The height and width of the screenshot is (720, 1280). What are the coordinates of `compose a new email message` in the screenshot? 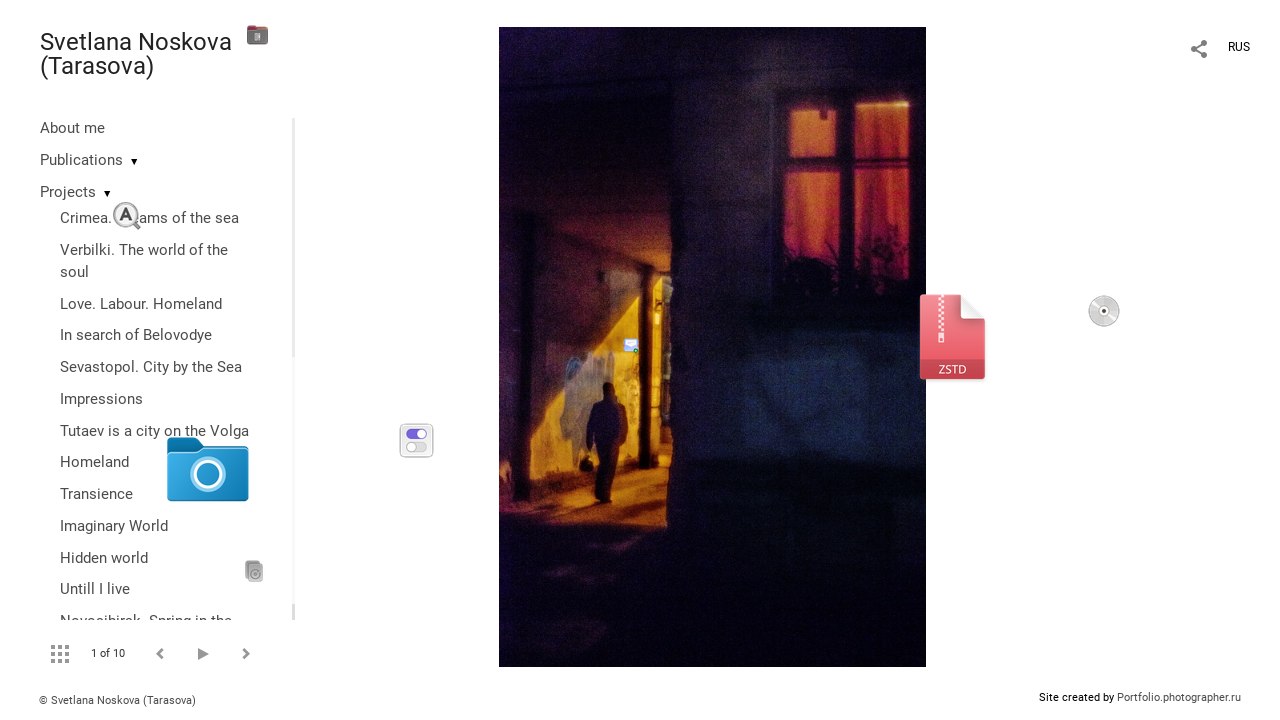 It's located at (631, 345).